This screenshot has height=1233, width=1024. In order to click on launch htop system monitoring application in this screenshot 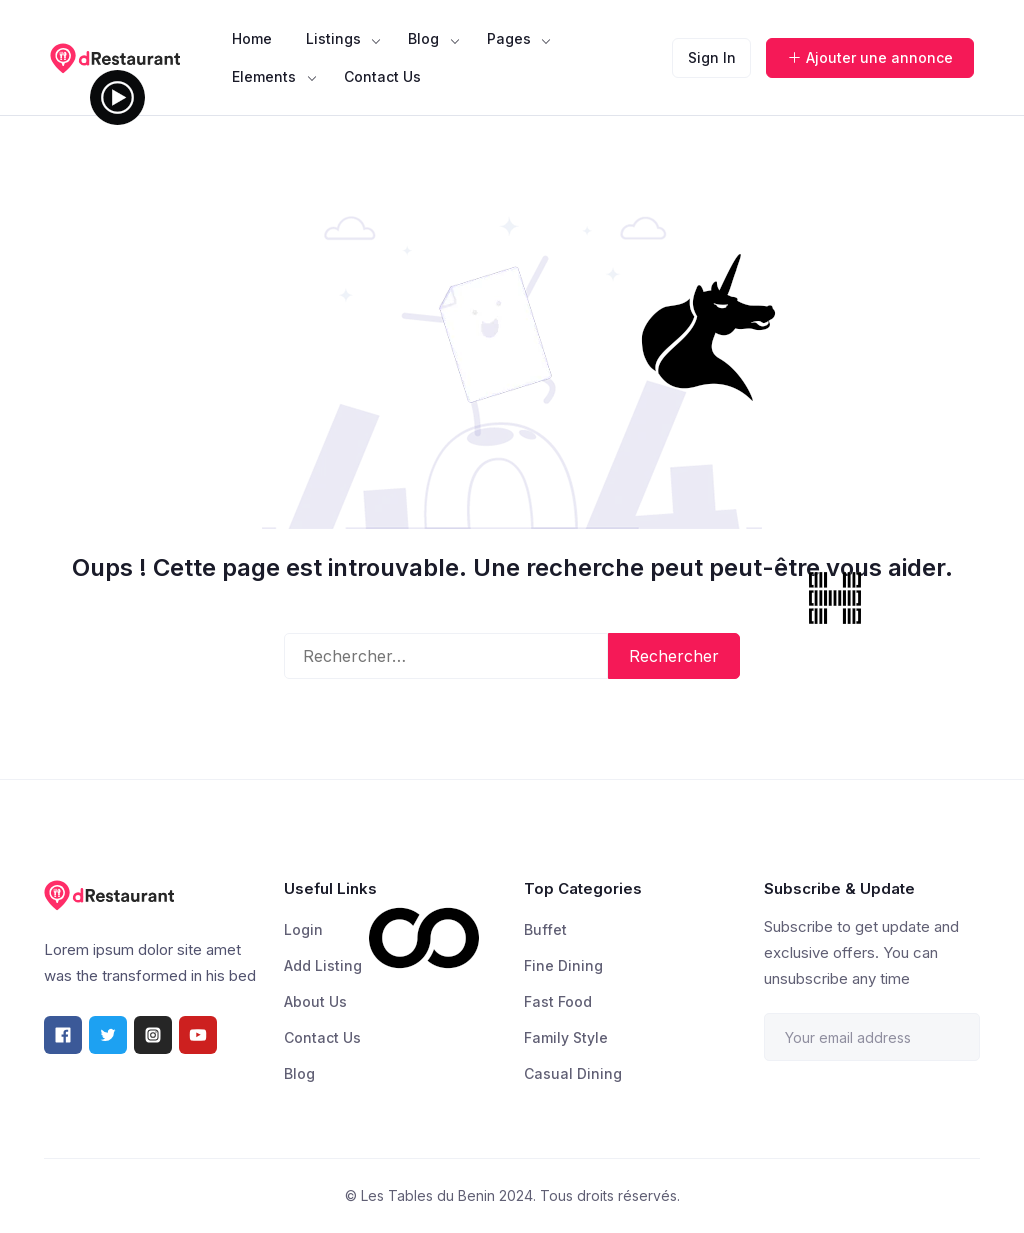, I will do `click(835, 598)`.